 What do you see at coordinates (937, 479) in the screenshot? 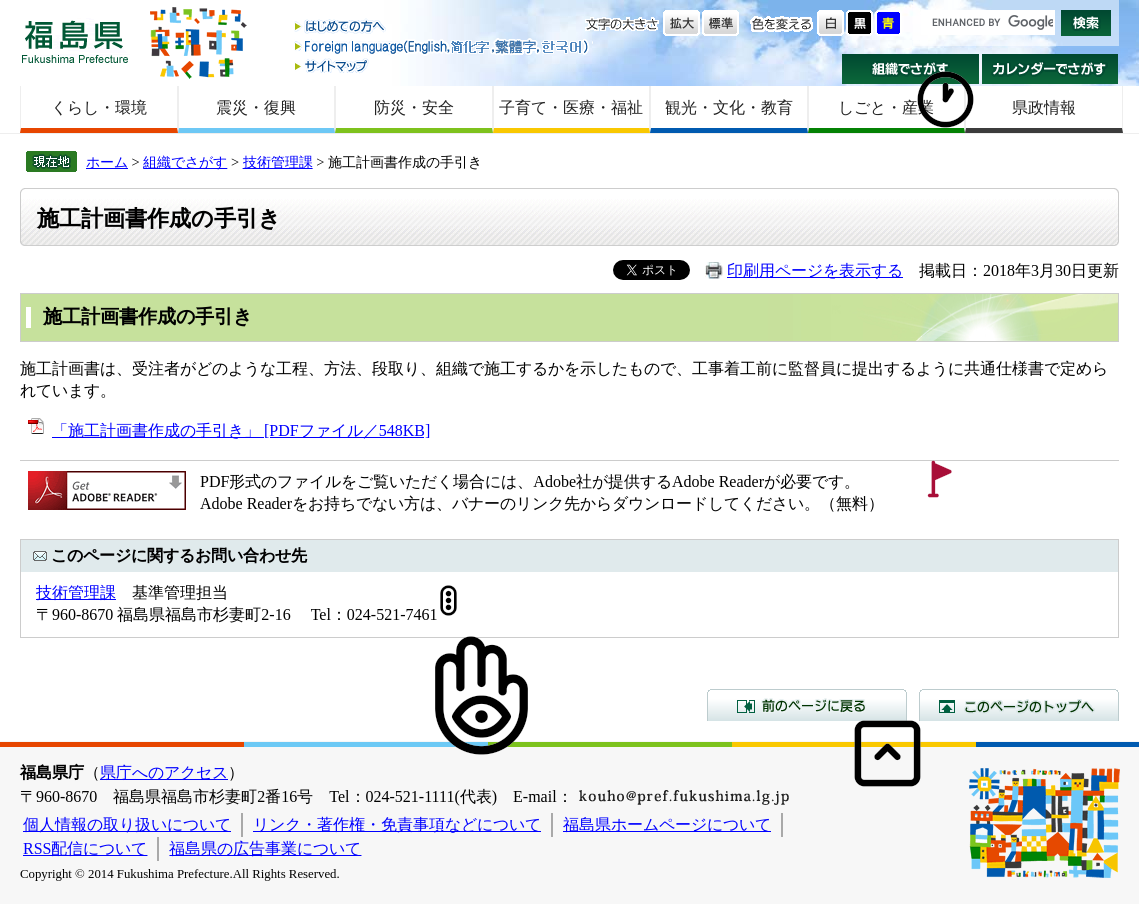
I see `flag or mark an important item` at bounding box center [937, 479].